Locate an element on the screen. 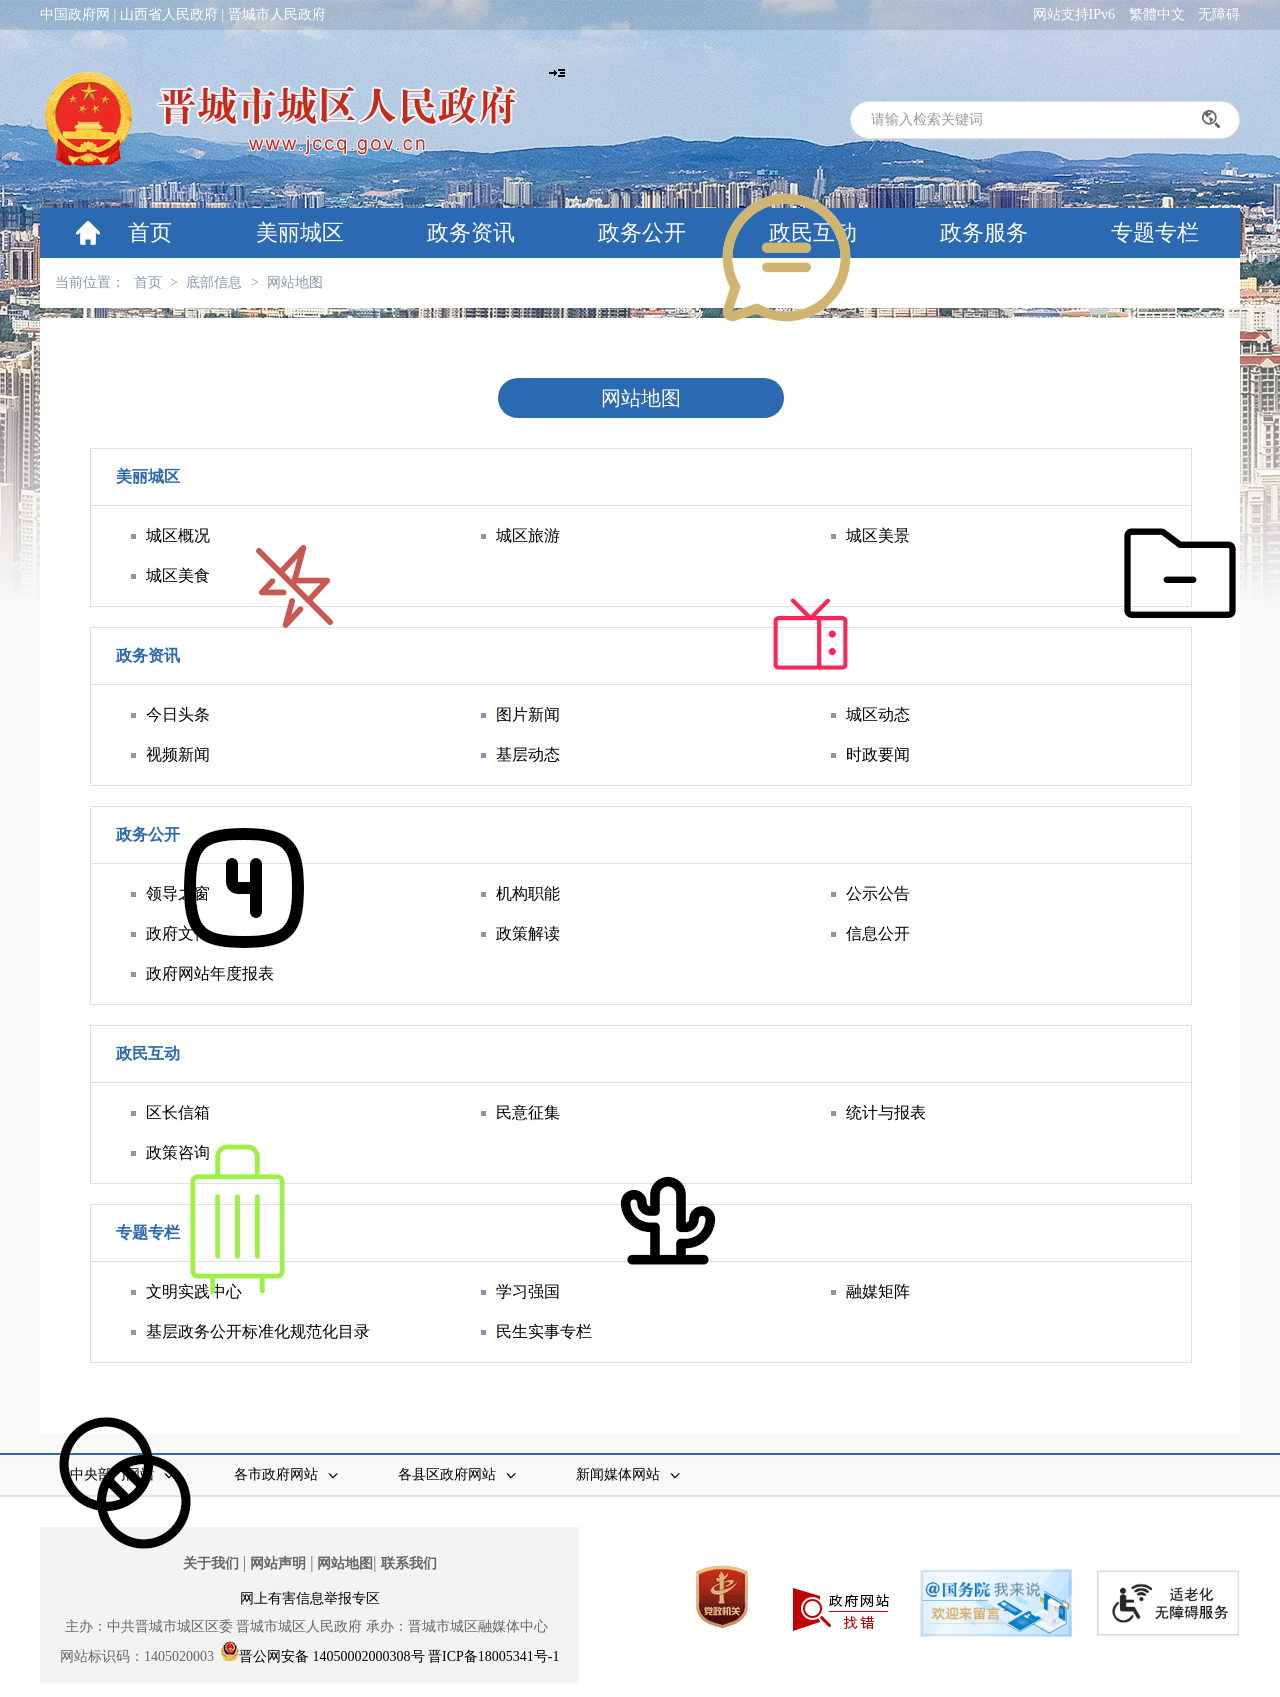  access TV or video streaming features is located at coordinates (810, 638).